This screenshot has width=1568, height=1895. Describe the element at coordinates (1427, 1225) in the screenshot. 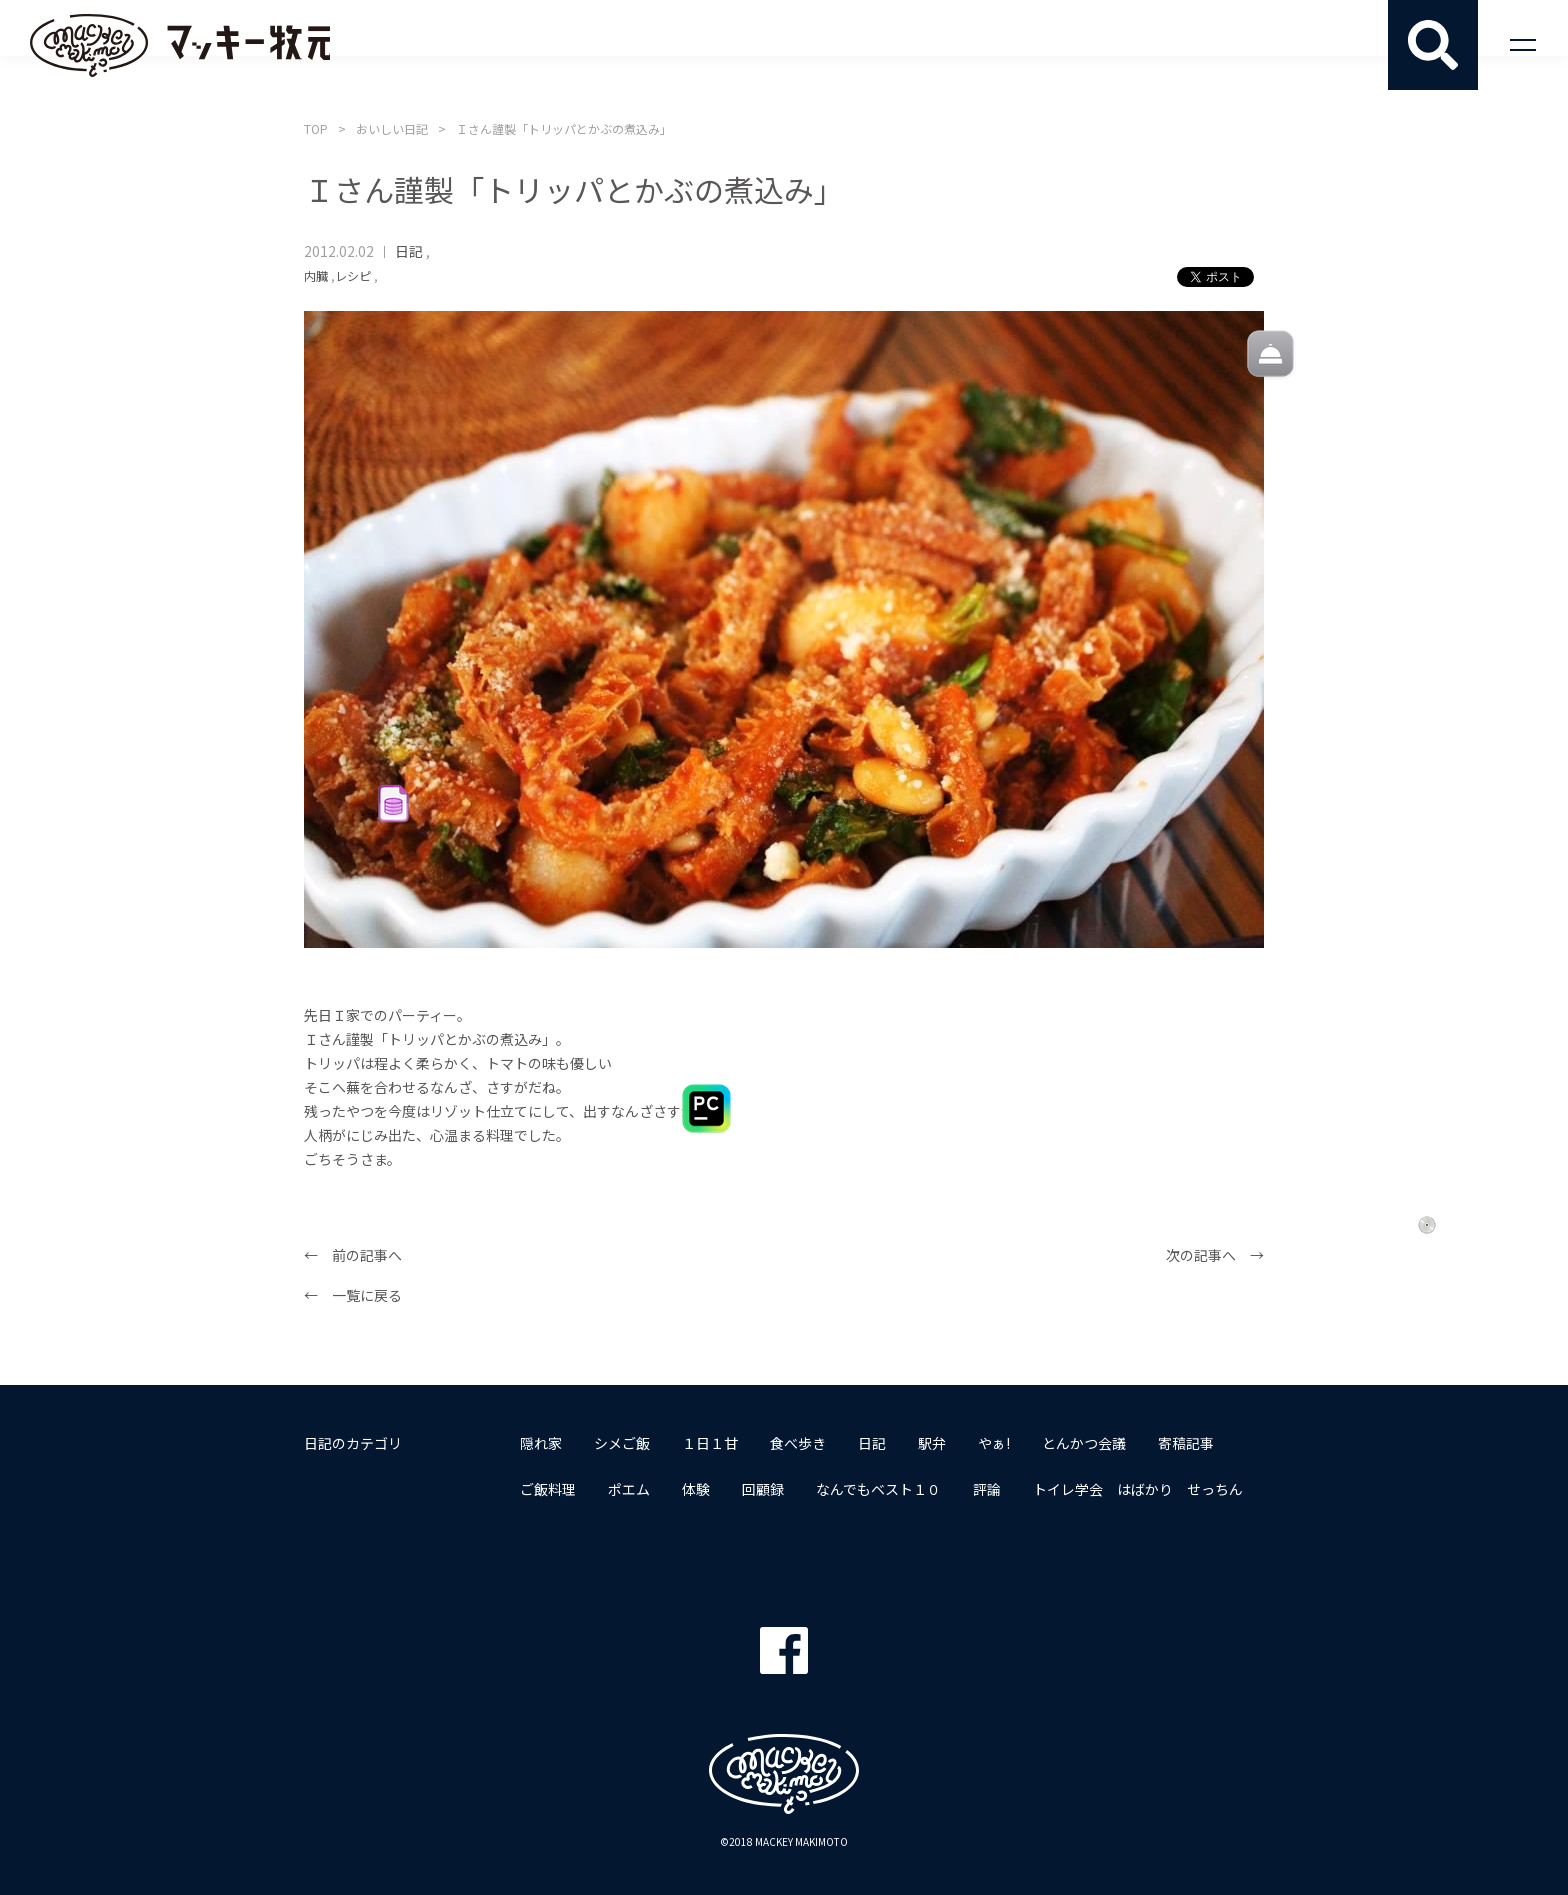

I see `access DVD drive or optical media` at that location.